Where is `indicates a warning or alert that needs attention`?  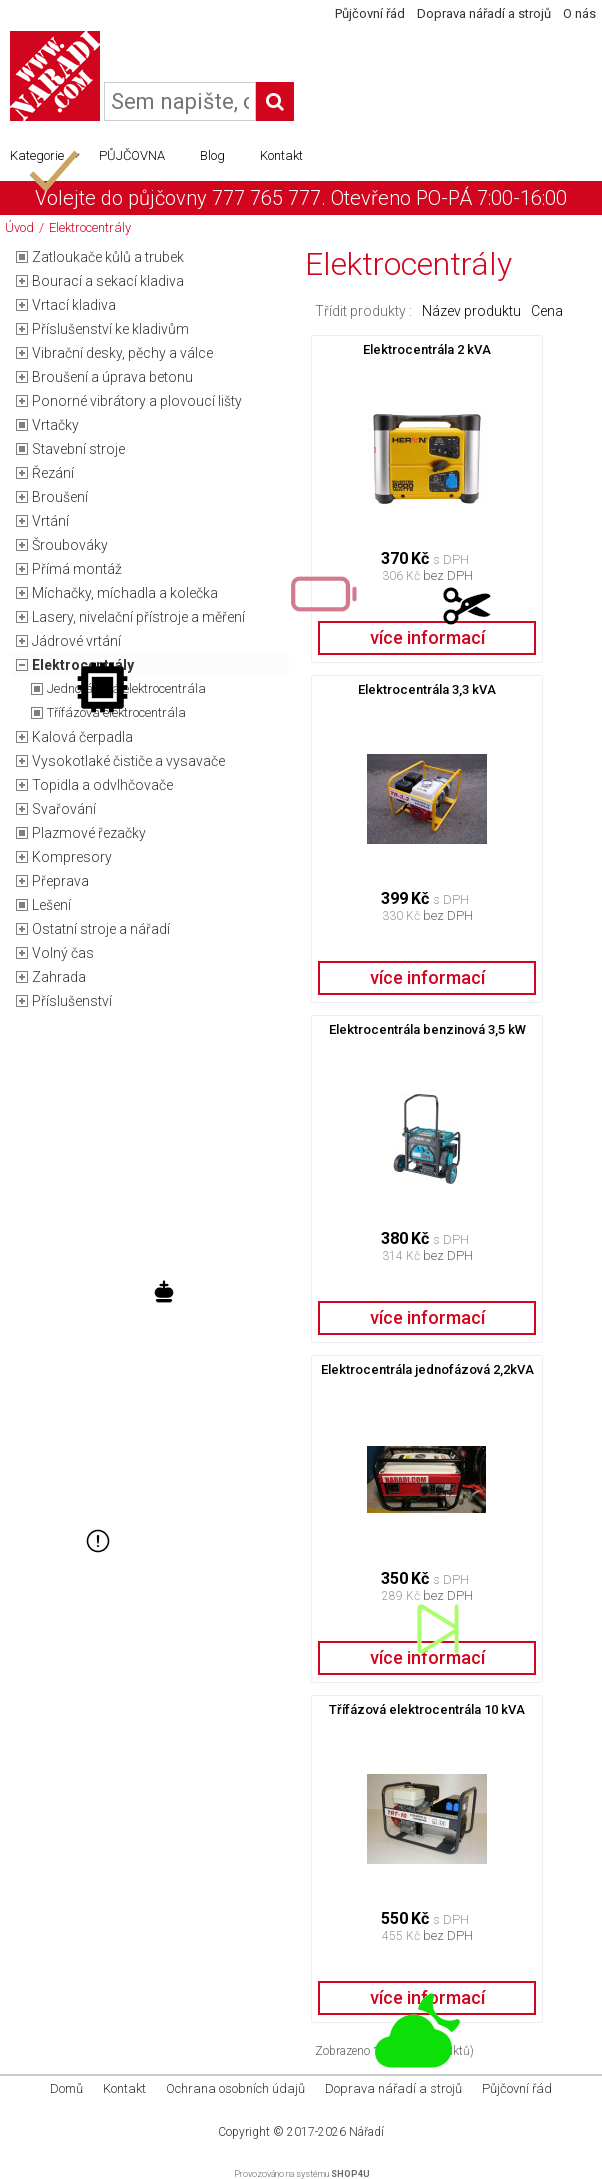
indicates a warning or alert that needs attention is located at coordinates (98, 1541).